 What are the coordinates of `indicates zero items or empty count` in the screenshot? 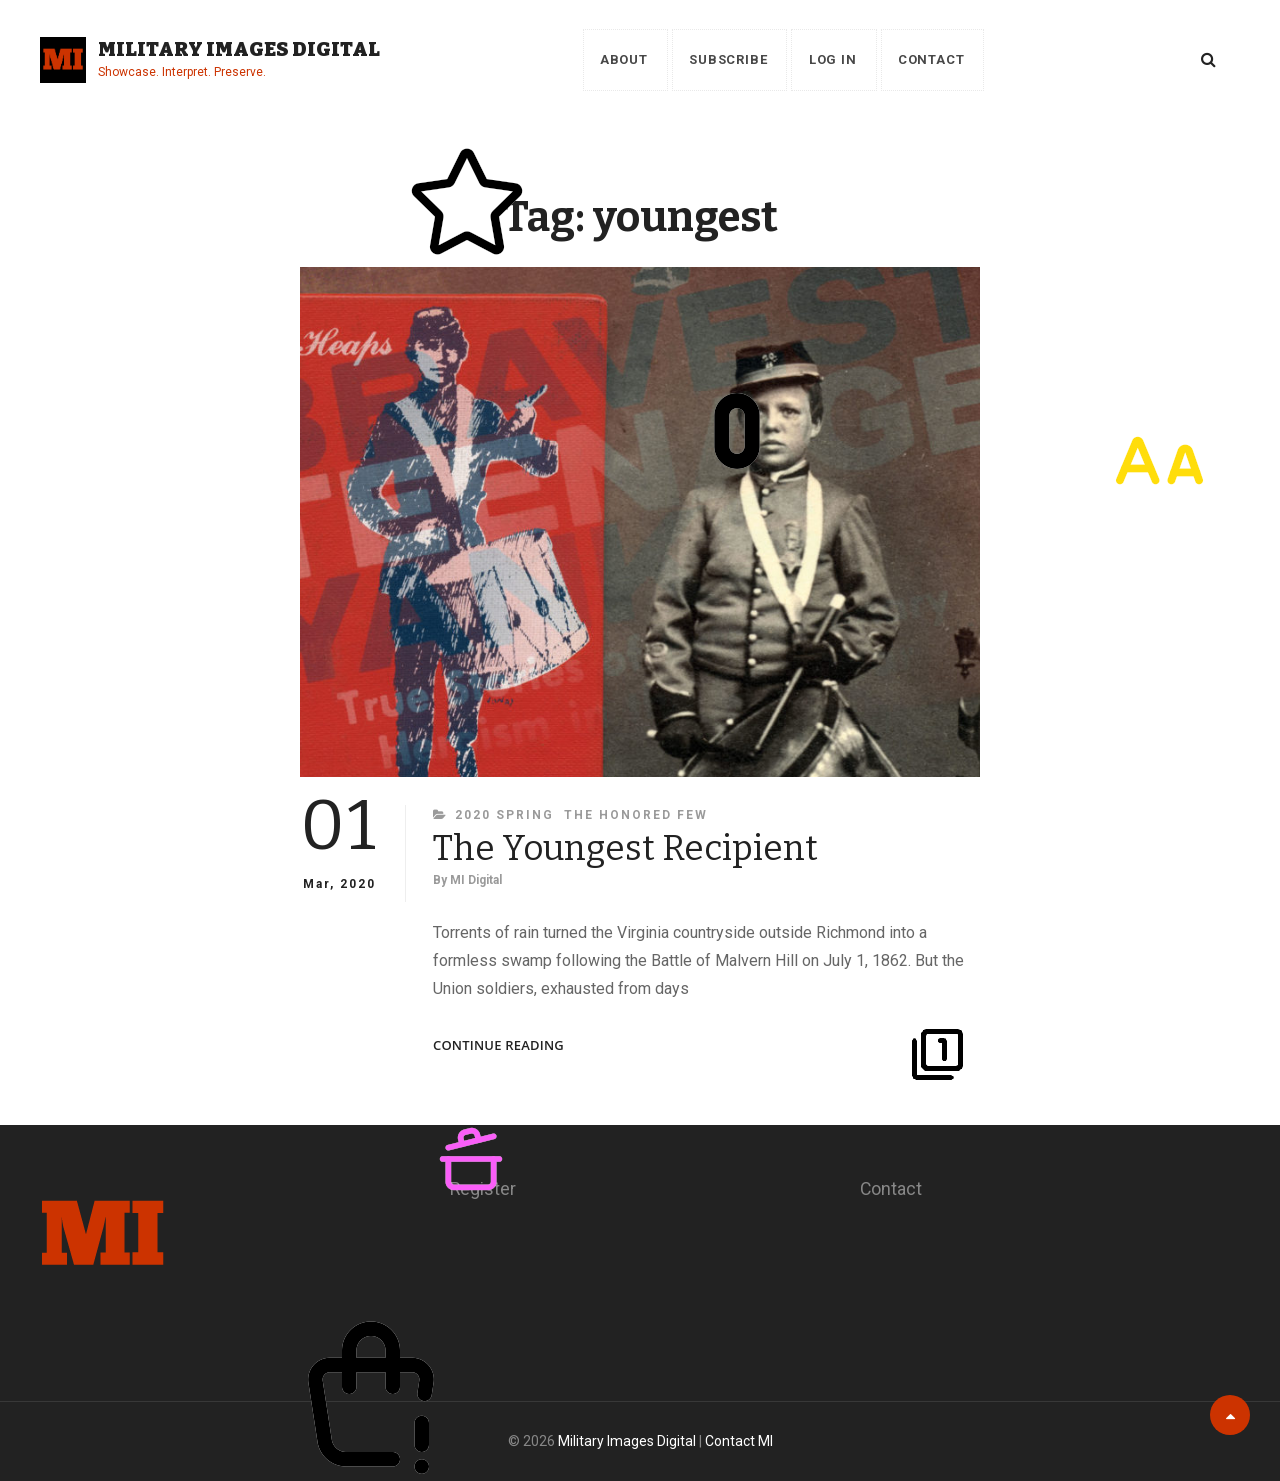 It's located at (737, 431).